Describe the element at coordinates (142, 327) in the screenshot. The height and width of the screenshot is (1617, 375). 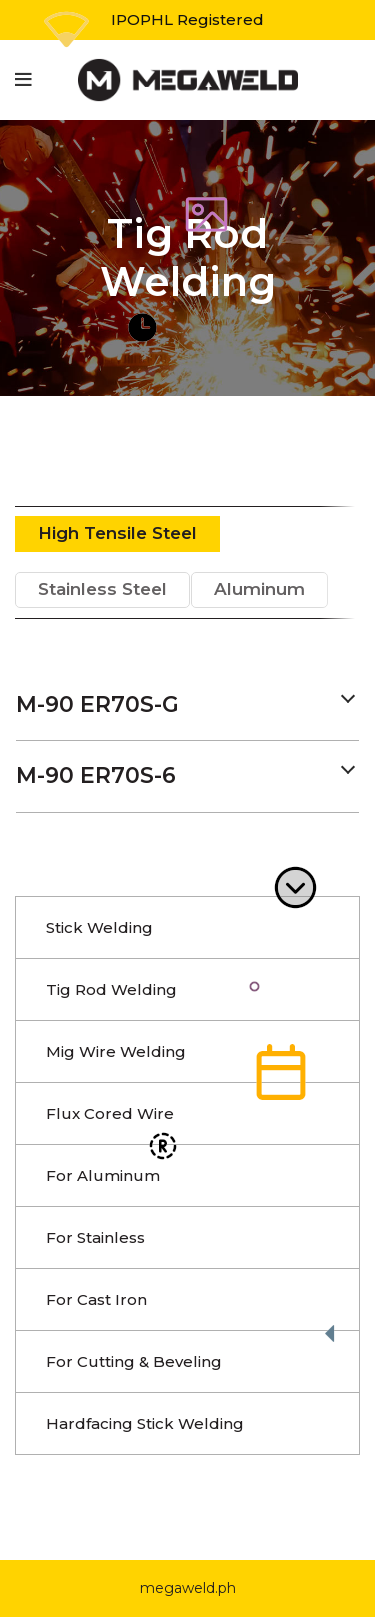
I see `view current time` at that location.